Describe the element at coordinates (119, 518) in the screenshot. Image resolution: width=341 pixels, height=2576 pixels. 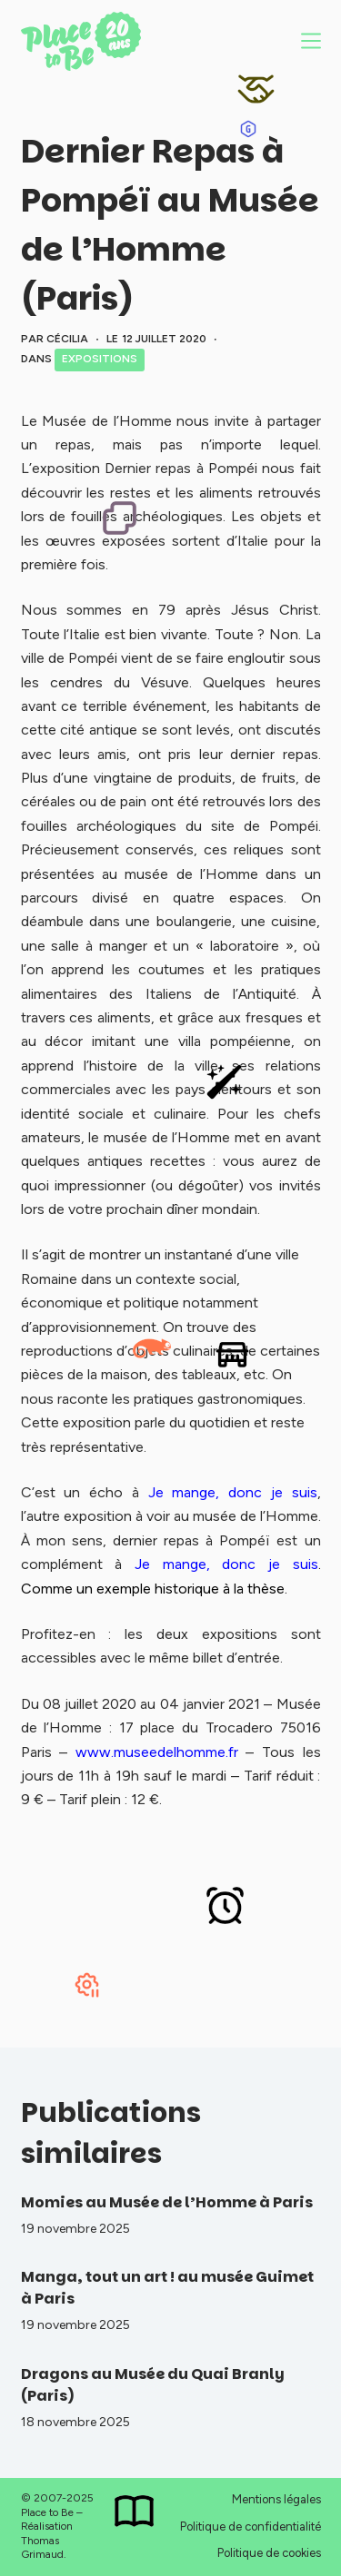
I see `combine or merge selected layers` at that location.